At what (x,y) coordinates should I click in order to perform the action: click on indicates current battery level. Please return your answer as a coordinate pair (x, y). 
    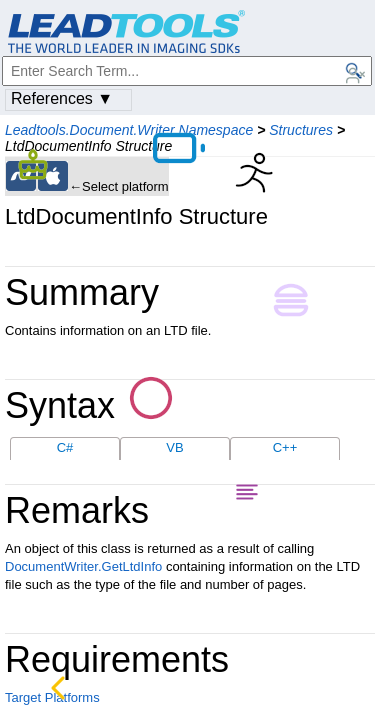
    Looking at the image, I should click on (179, 148).